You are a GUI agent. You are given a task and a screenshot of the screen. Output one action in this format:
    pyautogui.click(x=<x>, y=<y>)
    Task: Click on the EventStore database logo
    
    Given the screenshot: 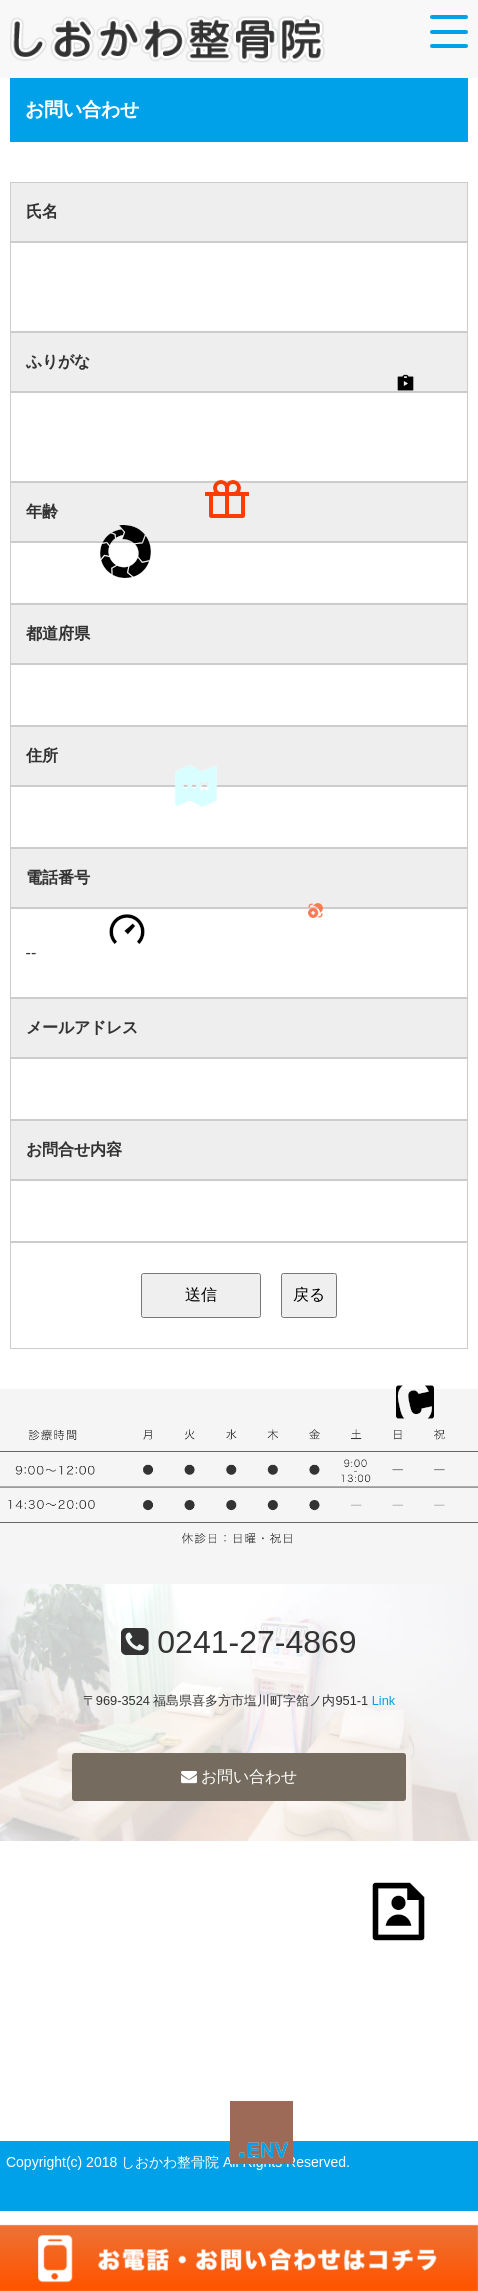 What is the action you would take?
    pyautogui.click(x=125, y=551)
    